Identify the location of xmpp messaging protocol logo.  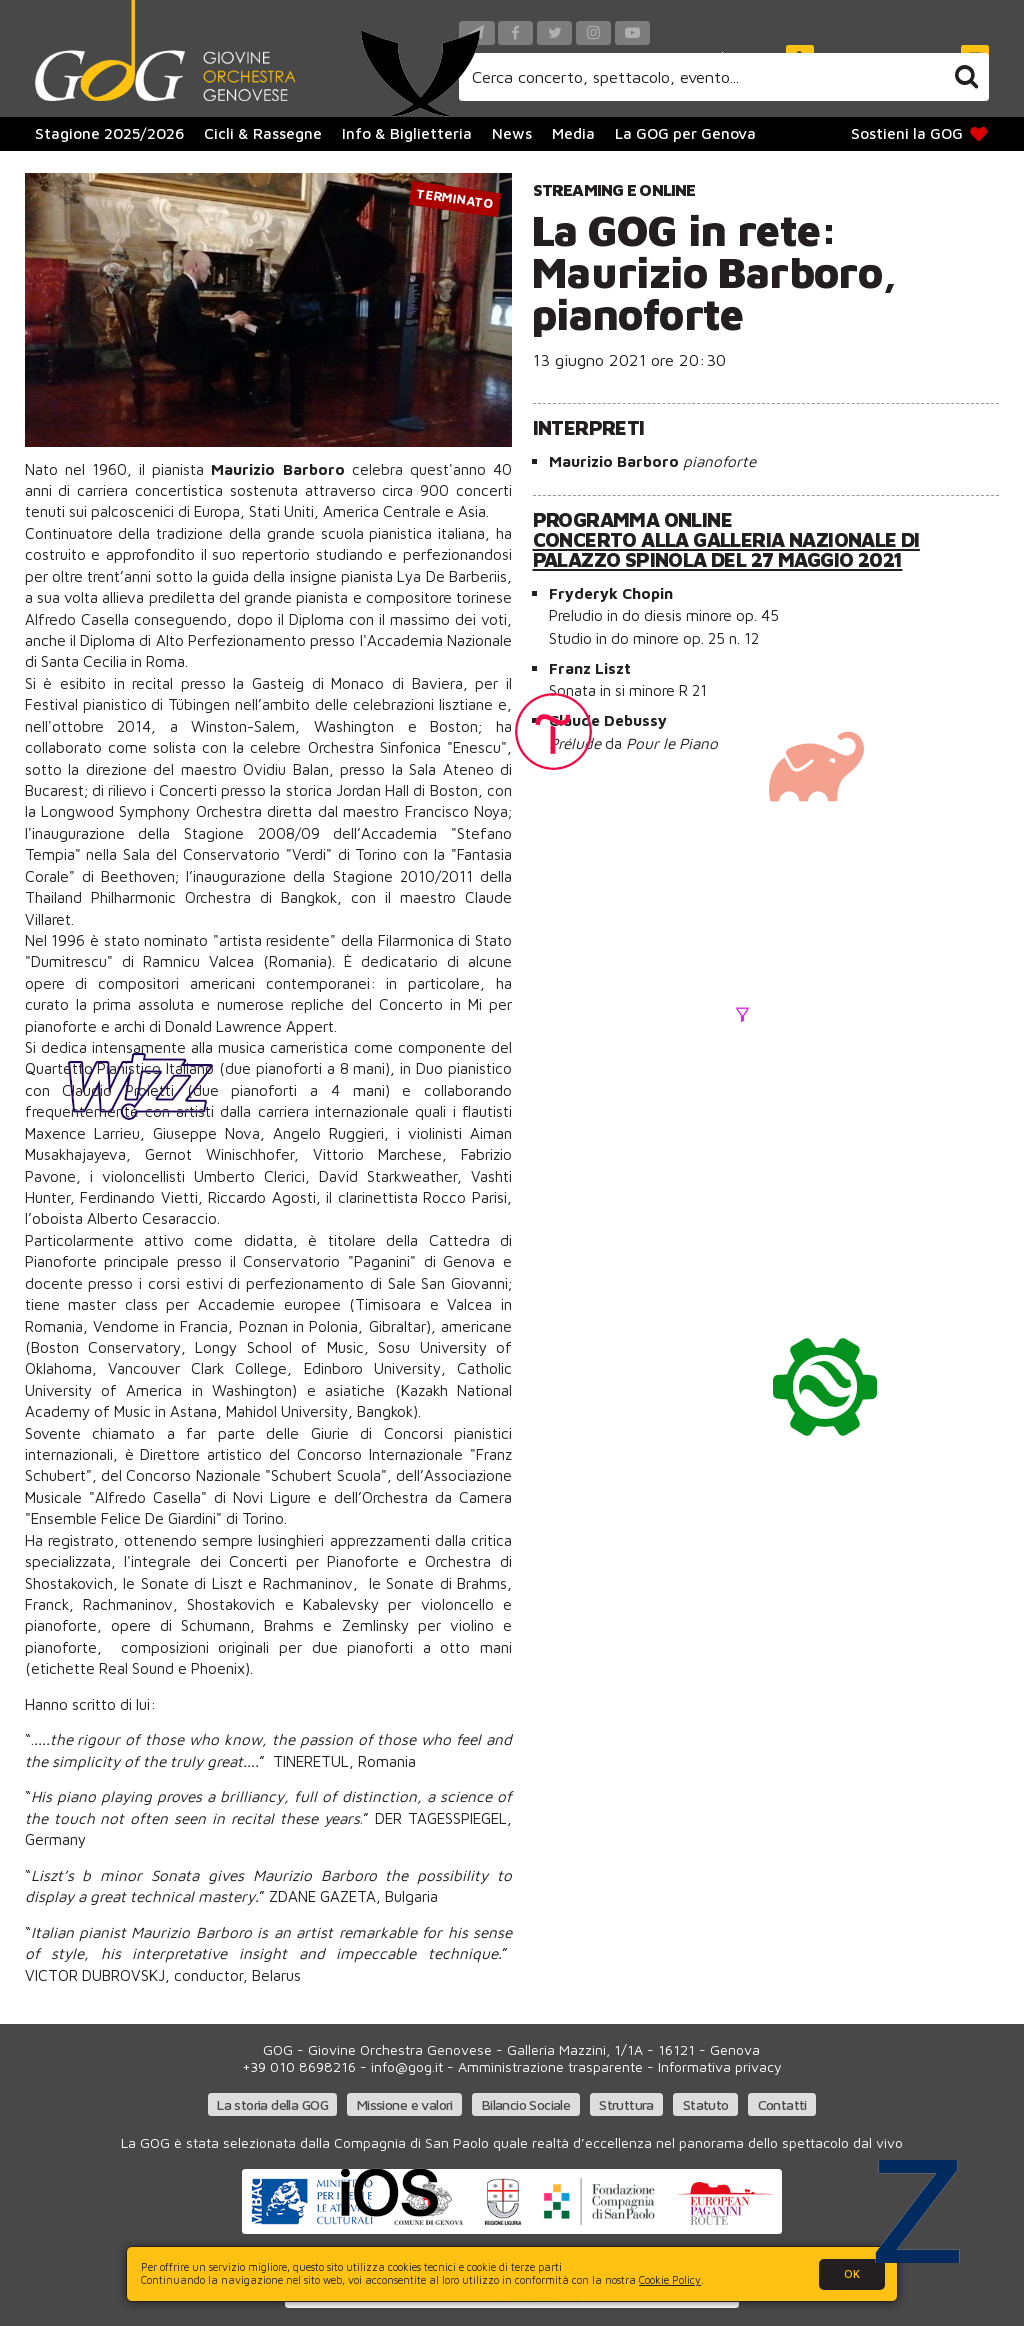
(420, 73).